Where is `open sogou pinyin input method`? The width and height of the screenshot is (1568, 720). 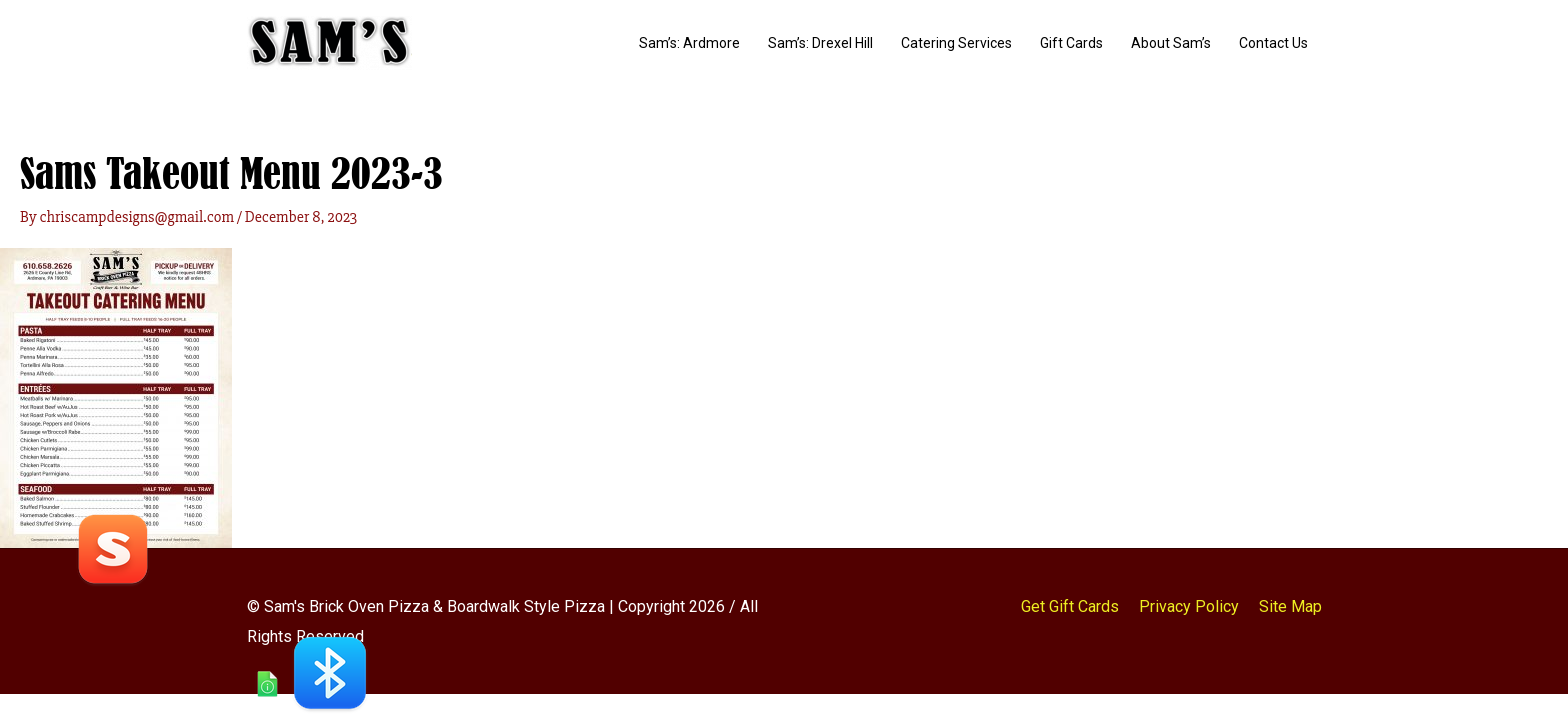
open sogou pinyin input method is located at coordinates (113, 549).